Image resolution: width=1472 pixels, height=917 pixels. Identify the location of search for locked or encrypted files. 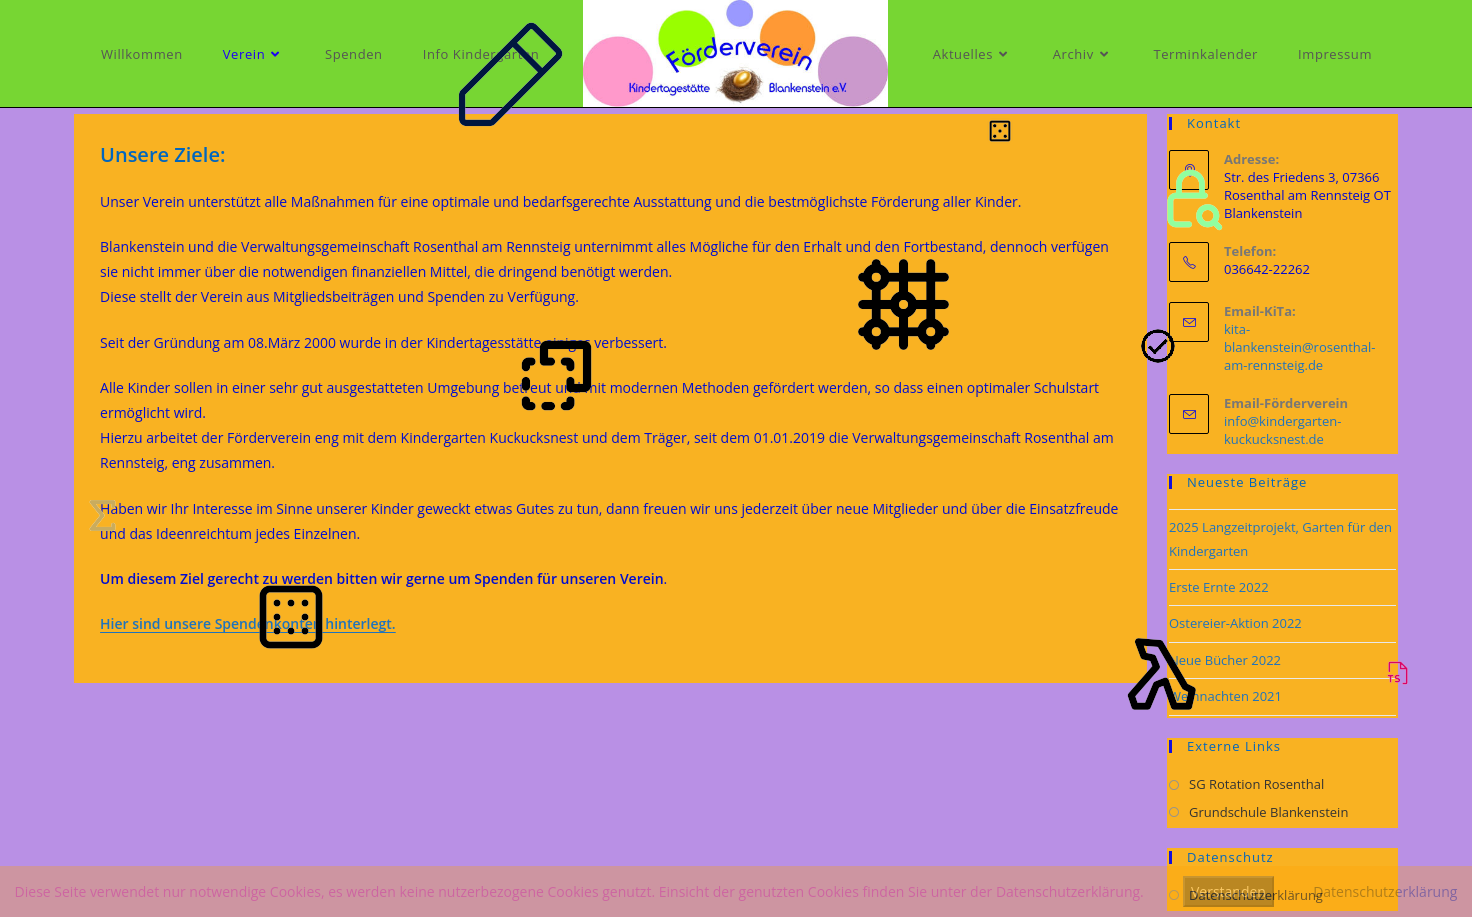
(1190, 198).